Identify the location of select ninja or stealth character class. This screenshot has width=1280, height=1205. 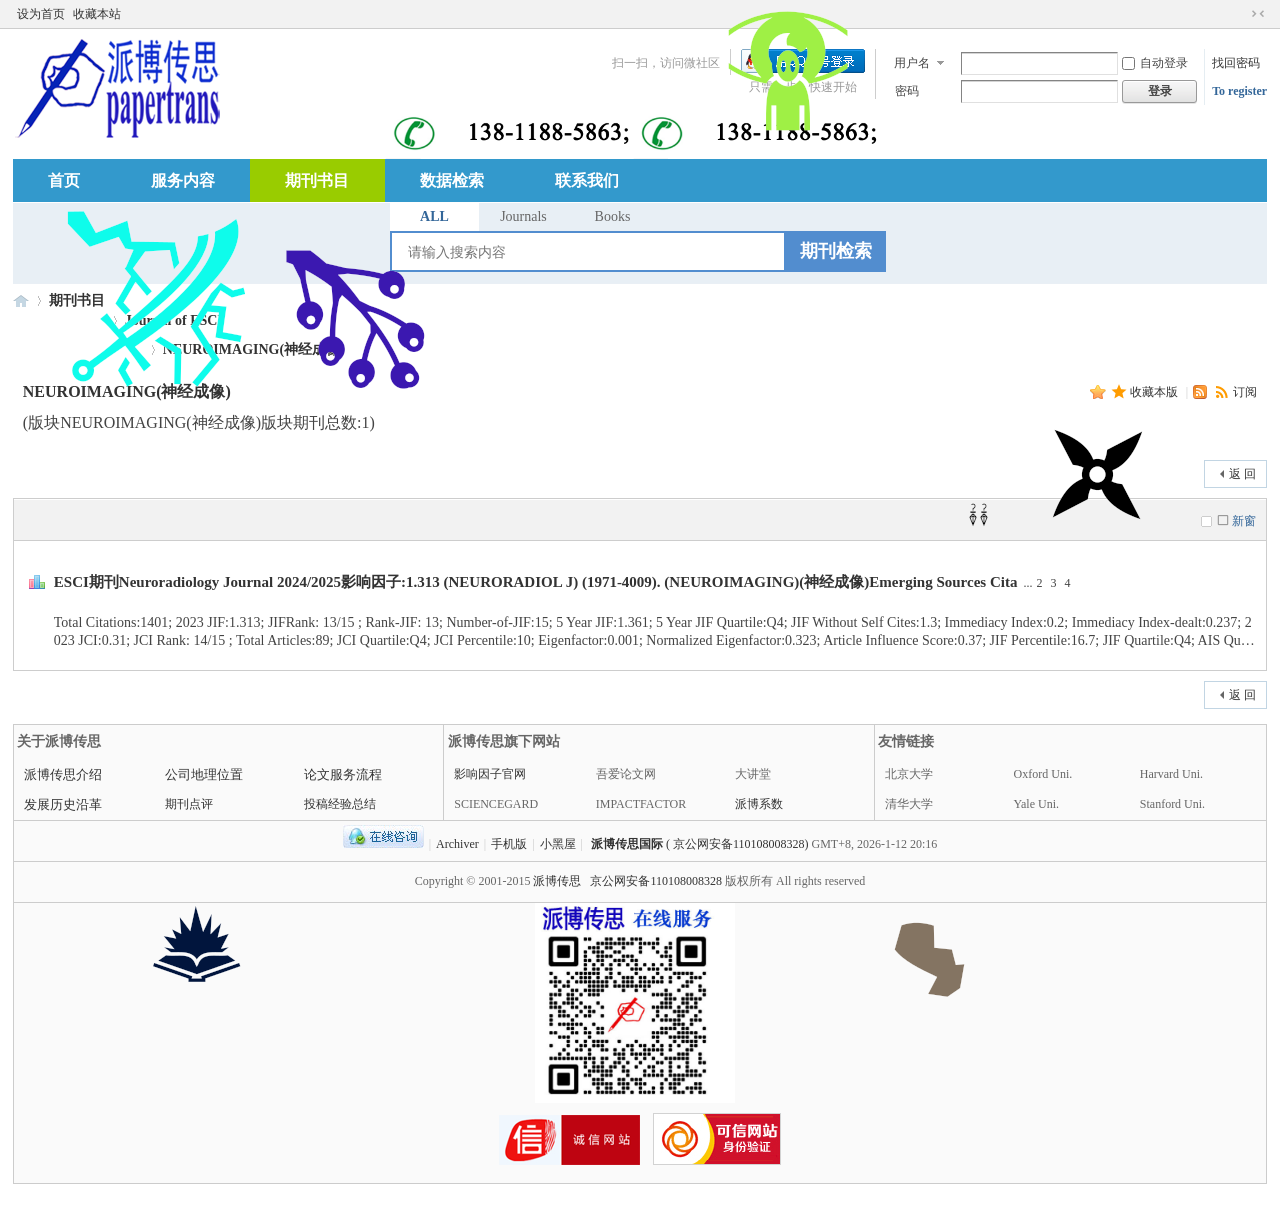
(1097, 474).